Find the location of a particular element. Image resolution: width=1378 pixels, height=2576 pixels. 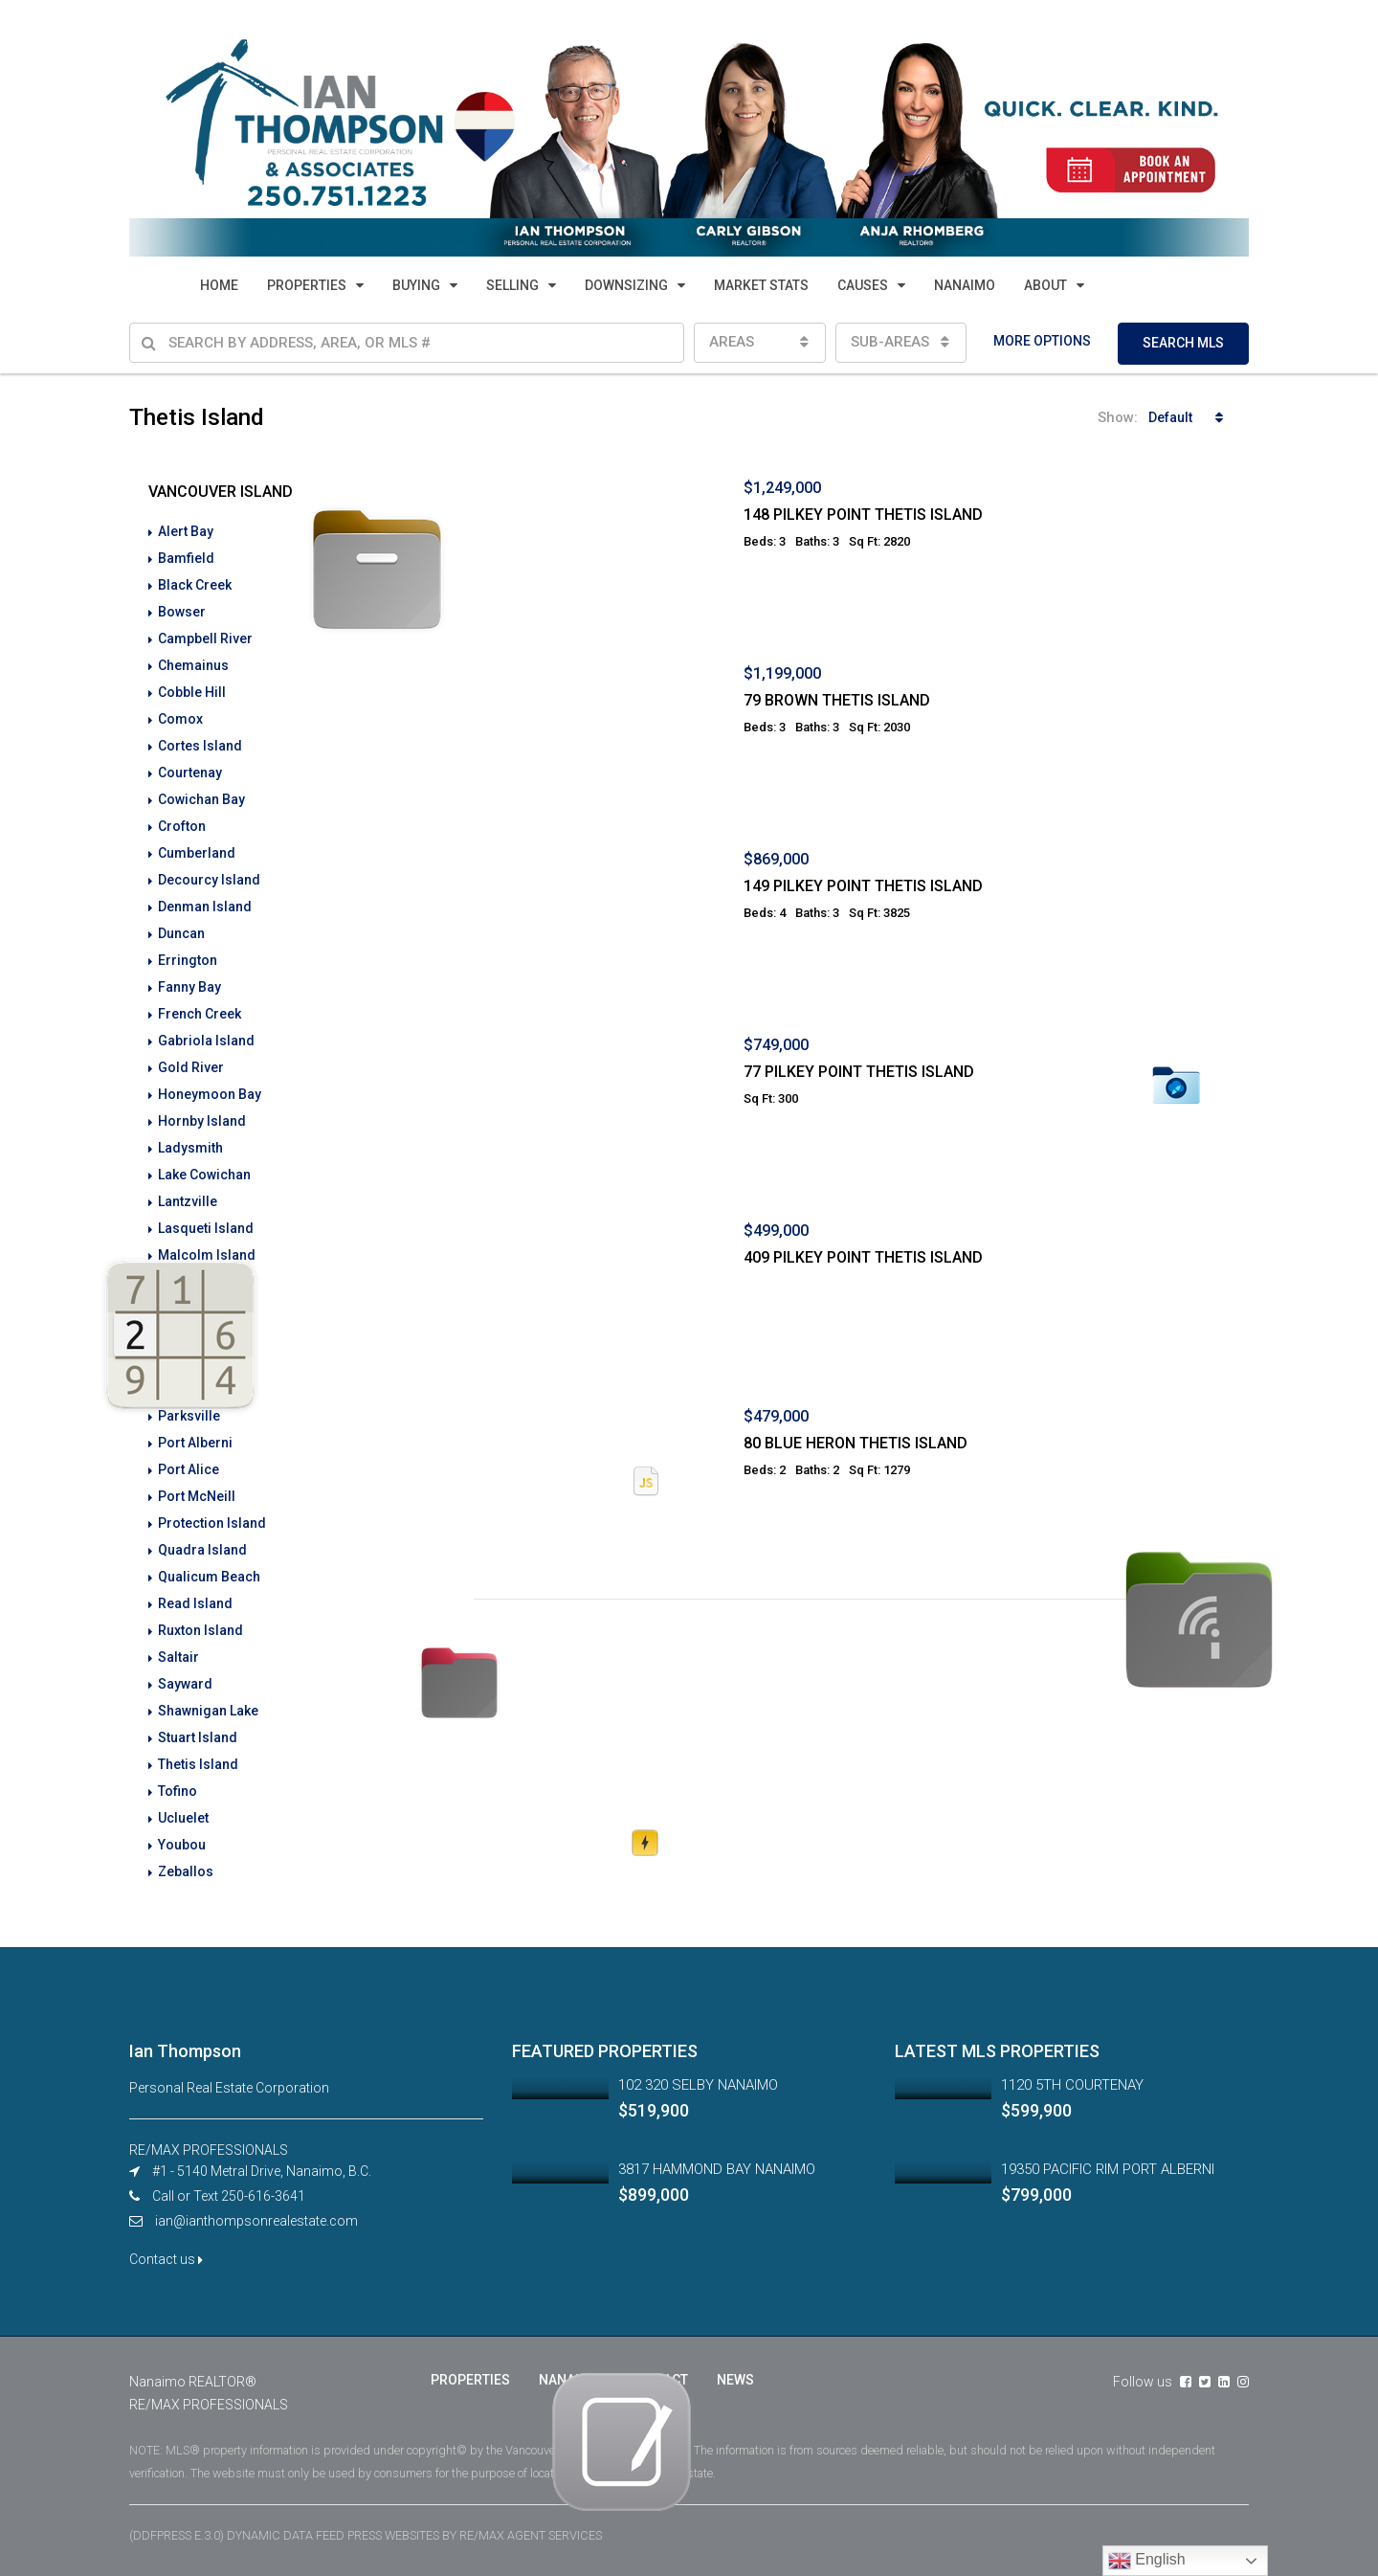

launch the sudoku puzzle game is located at coordinates (180, 1334).